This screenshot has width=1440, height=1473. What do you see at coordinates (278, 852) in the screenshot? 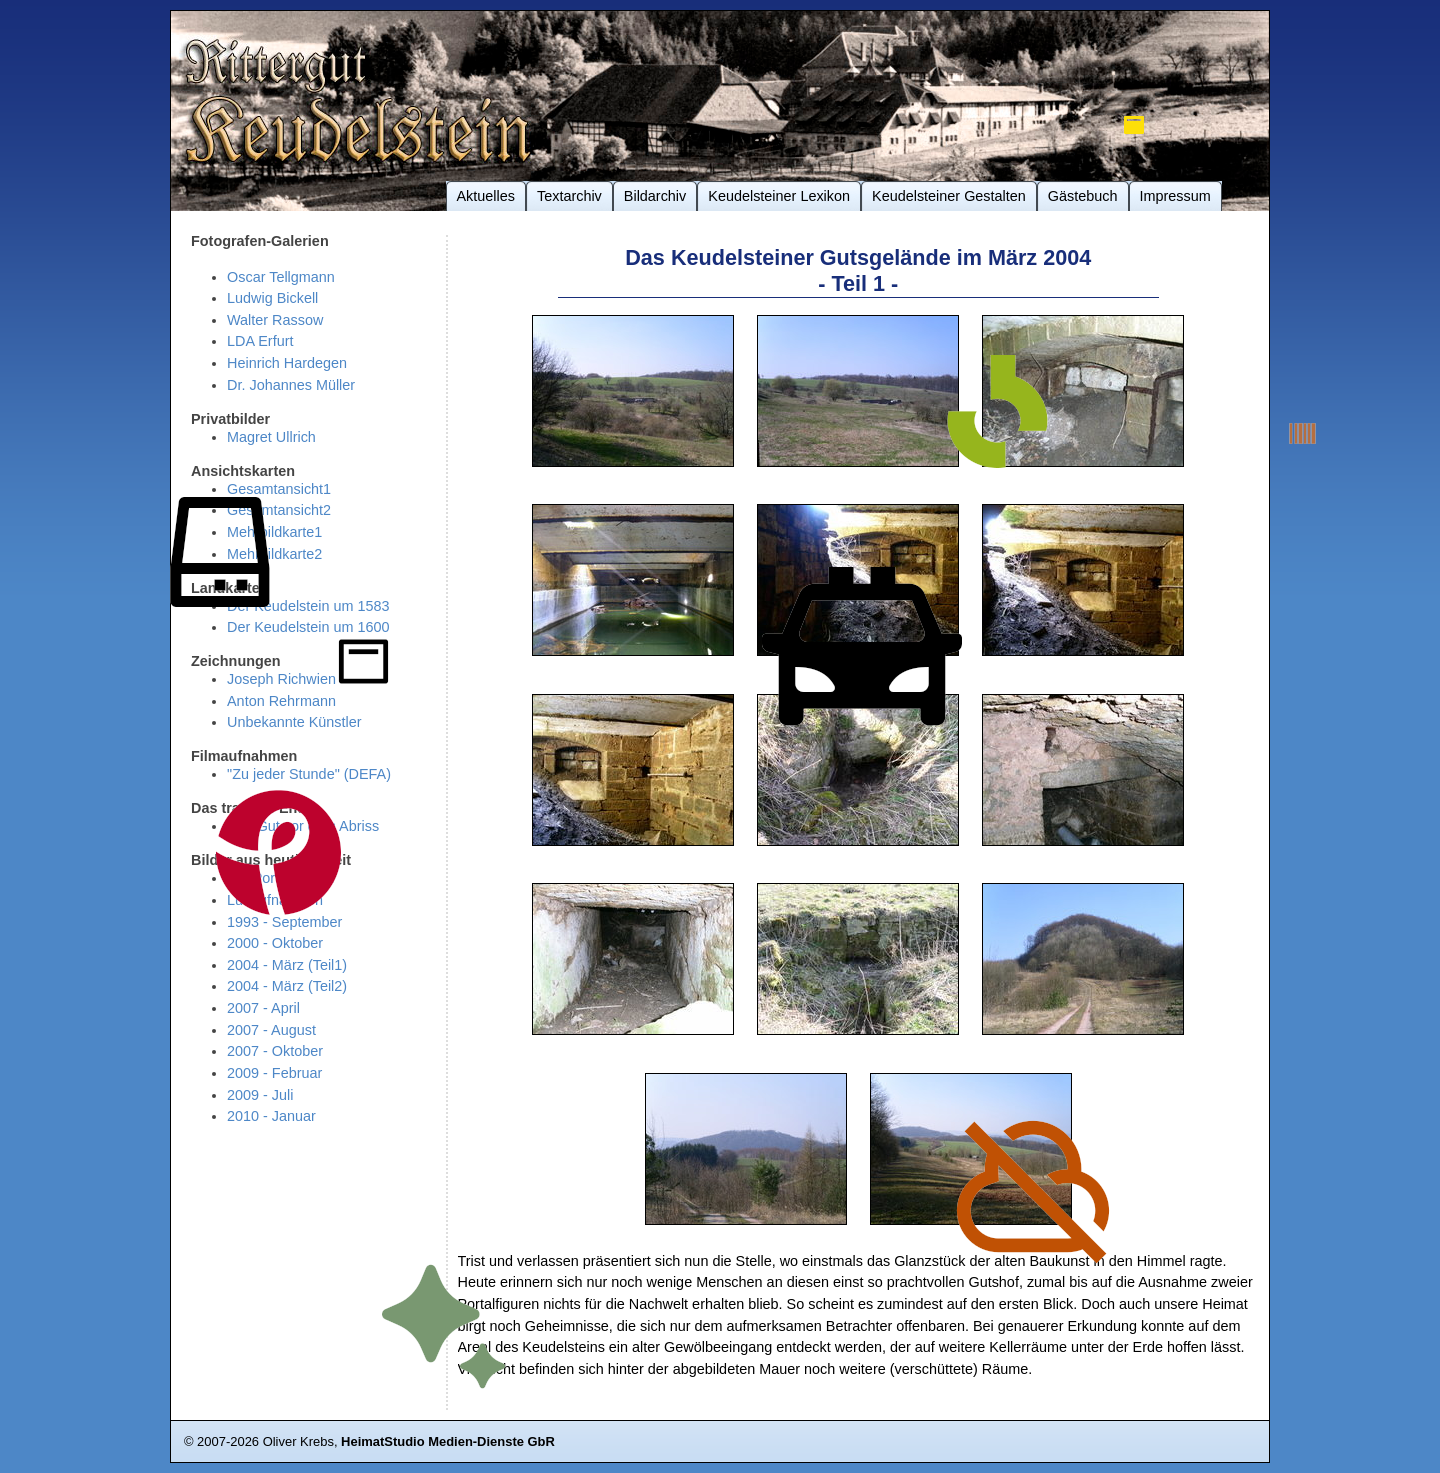
I see `open pixlr photo editing app` at bounding box center [278, 852].